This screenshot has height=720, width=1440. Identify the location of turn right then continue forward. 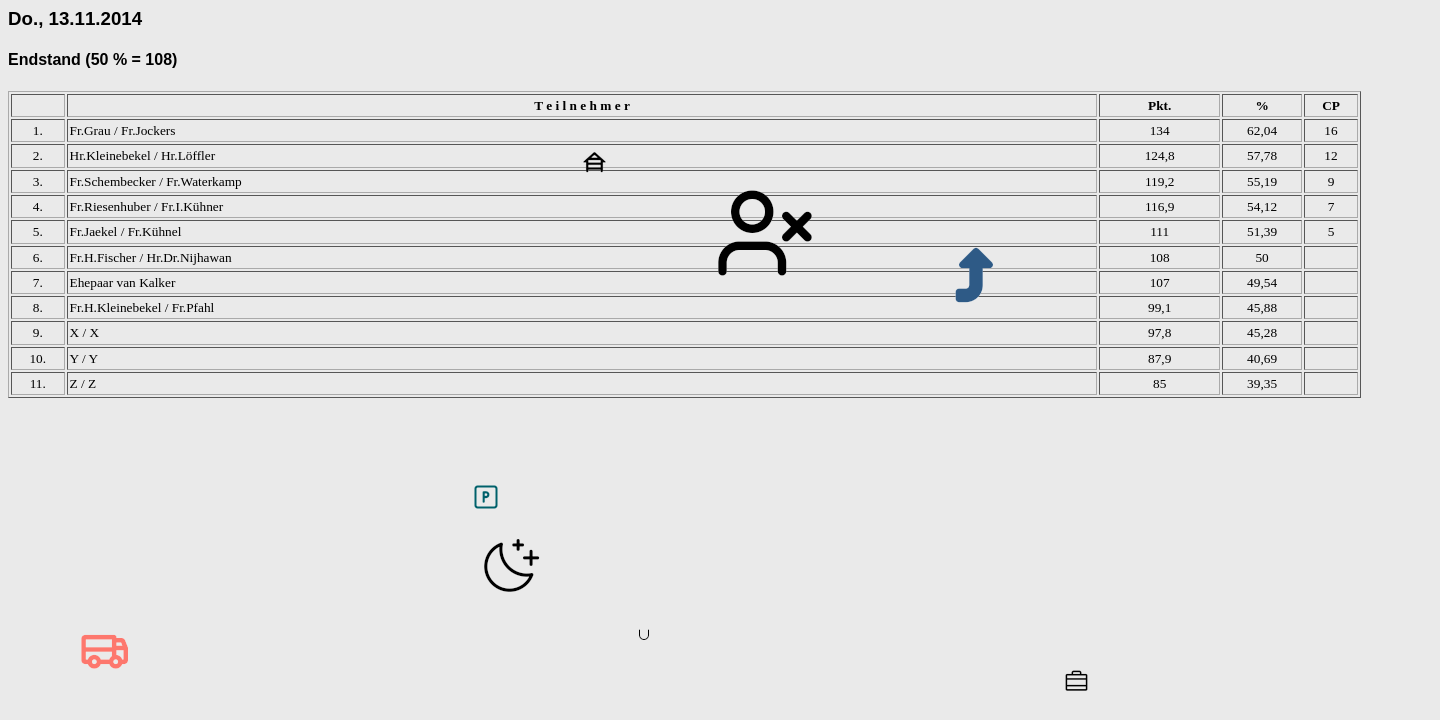
(976, 275).